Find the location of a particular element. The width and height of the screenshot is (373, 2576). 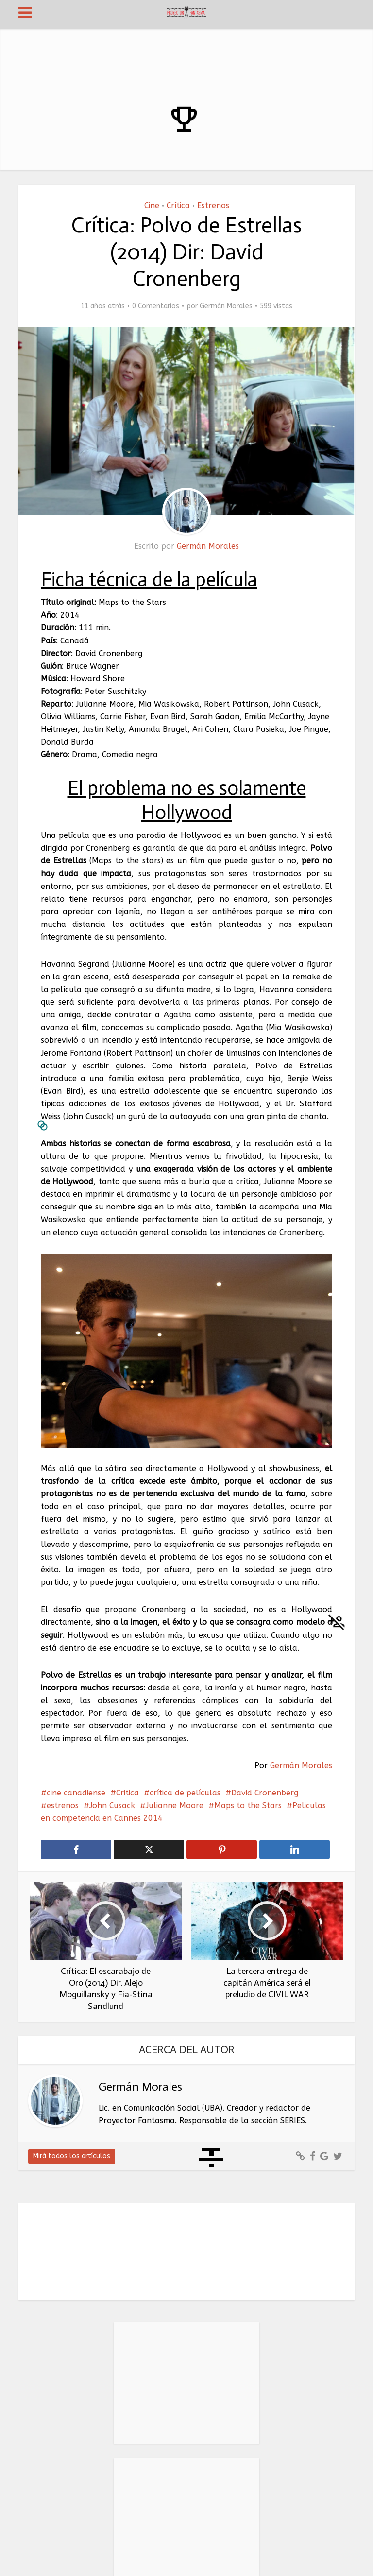

apply strikethrough formatting to selected text is located at coordinates (211, 2158).